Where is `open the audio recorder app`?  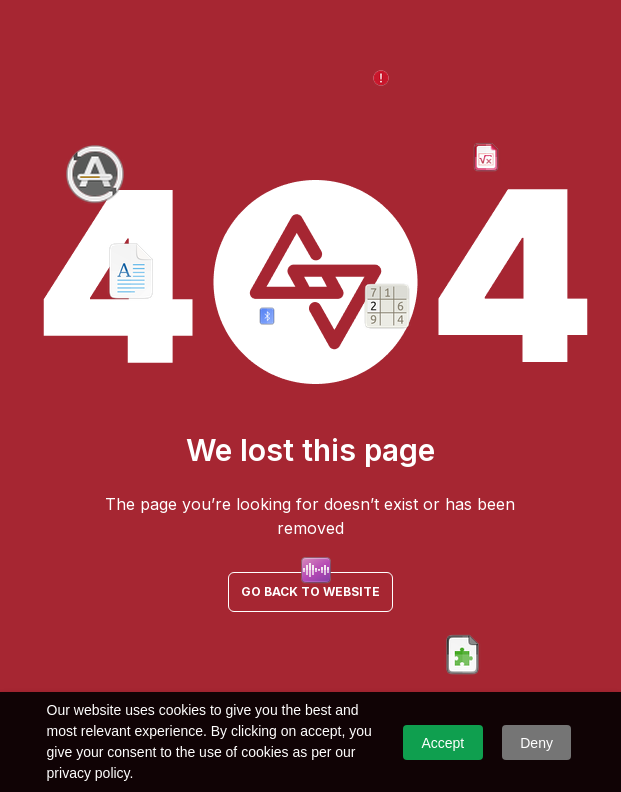
open the audio recorder app is located at coordinates (316, 570).